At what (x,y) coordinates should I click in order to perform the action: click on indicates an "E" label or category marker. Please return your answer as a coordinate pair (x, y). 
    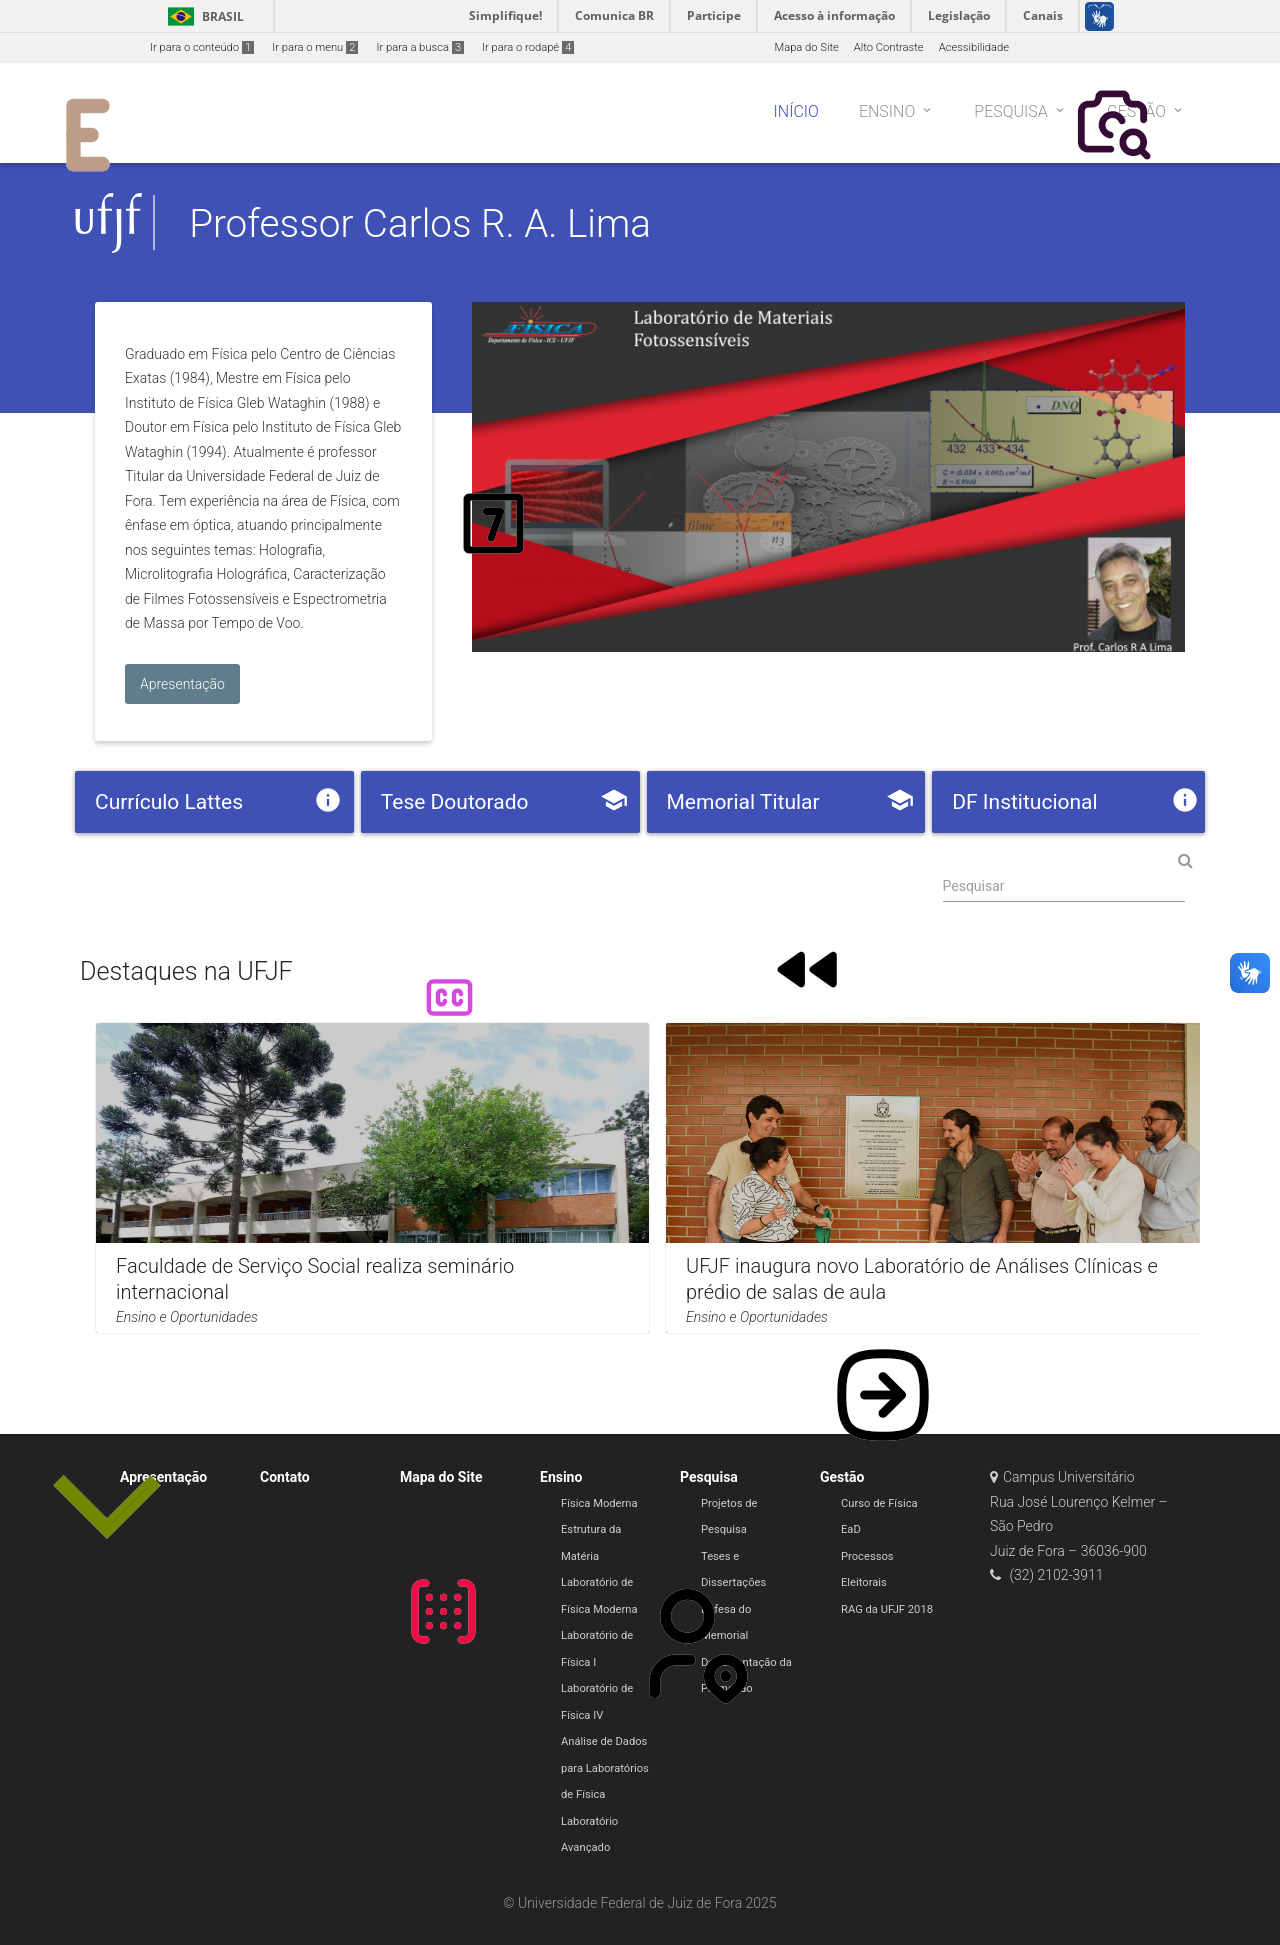
    Looking at the image, I should click on (88, 135).